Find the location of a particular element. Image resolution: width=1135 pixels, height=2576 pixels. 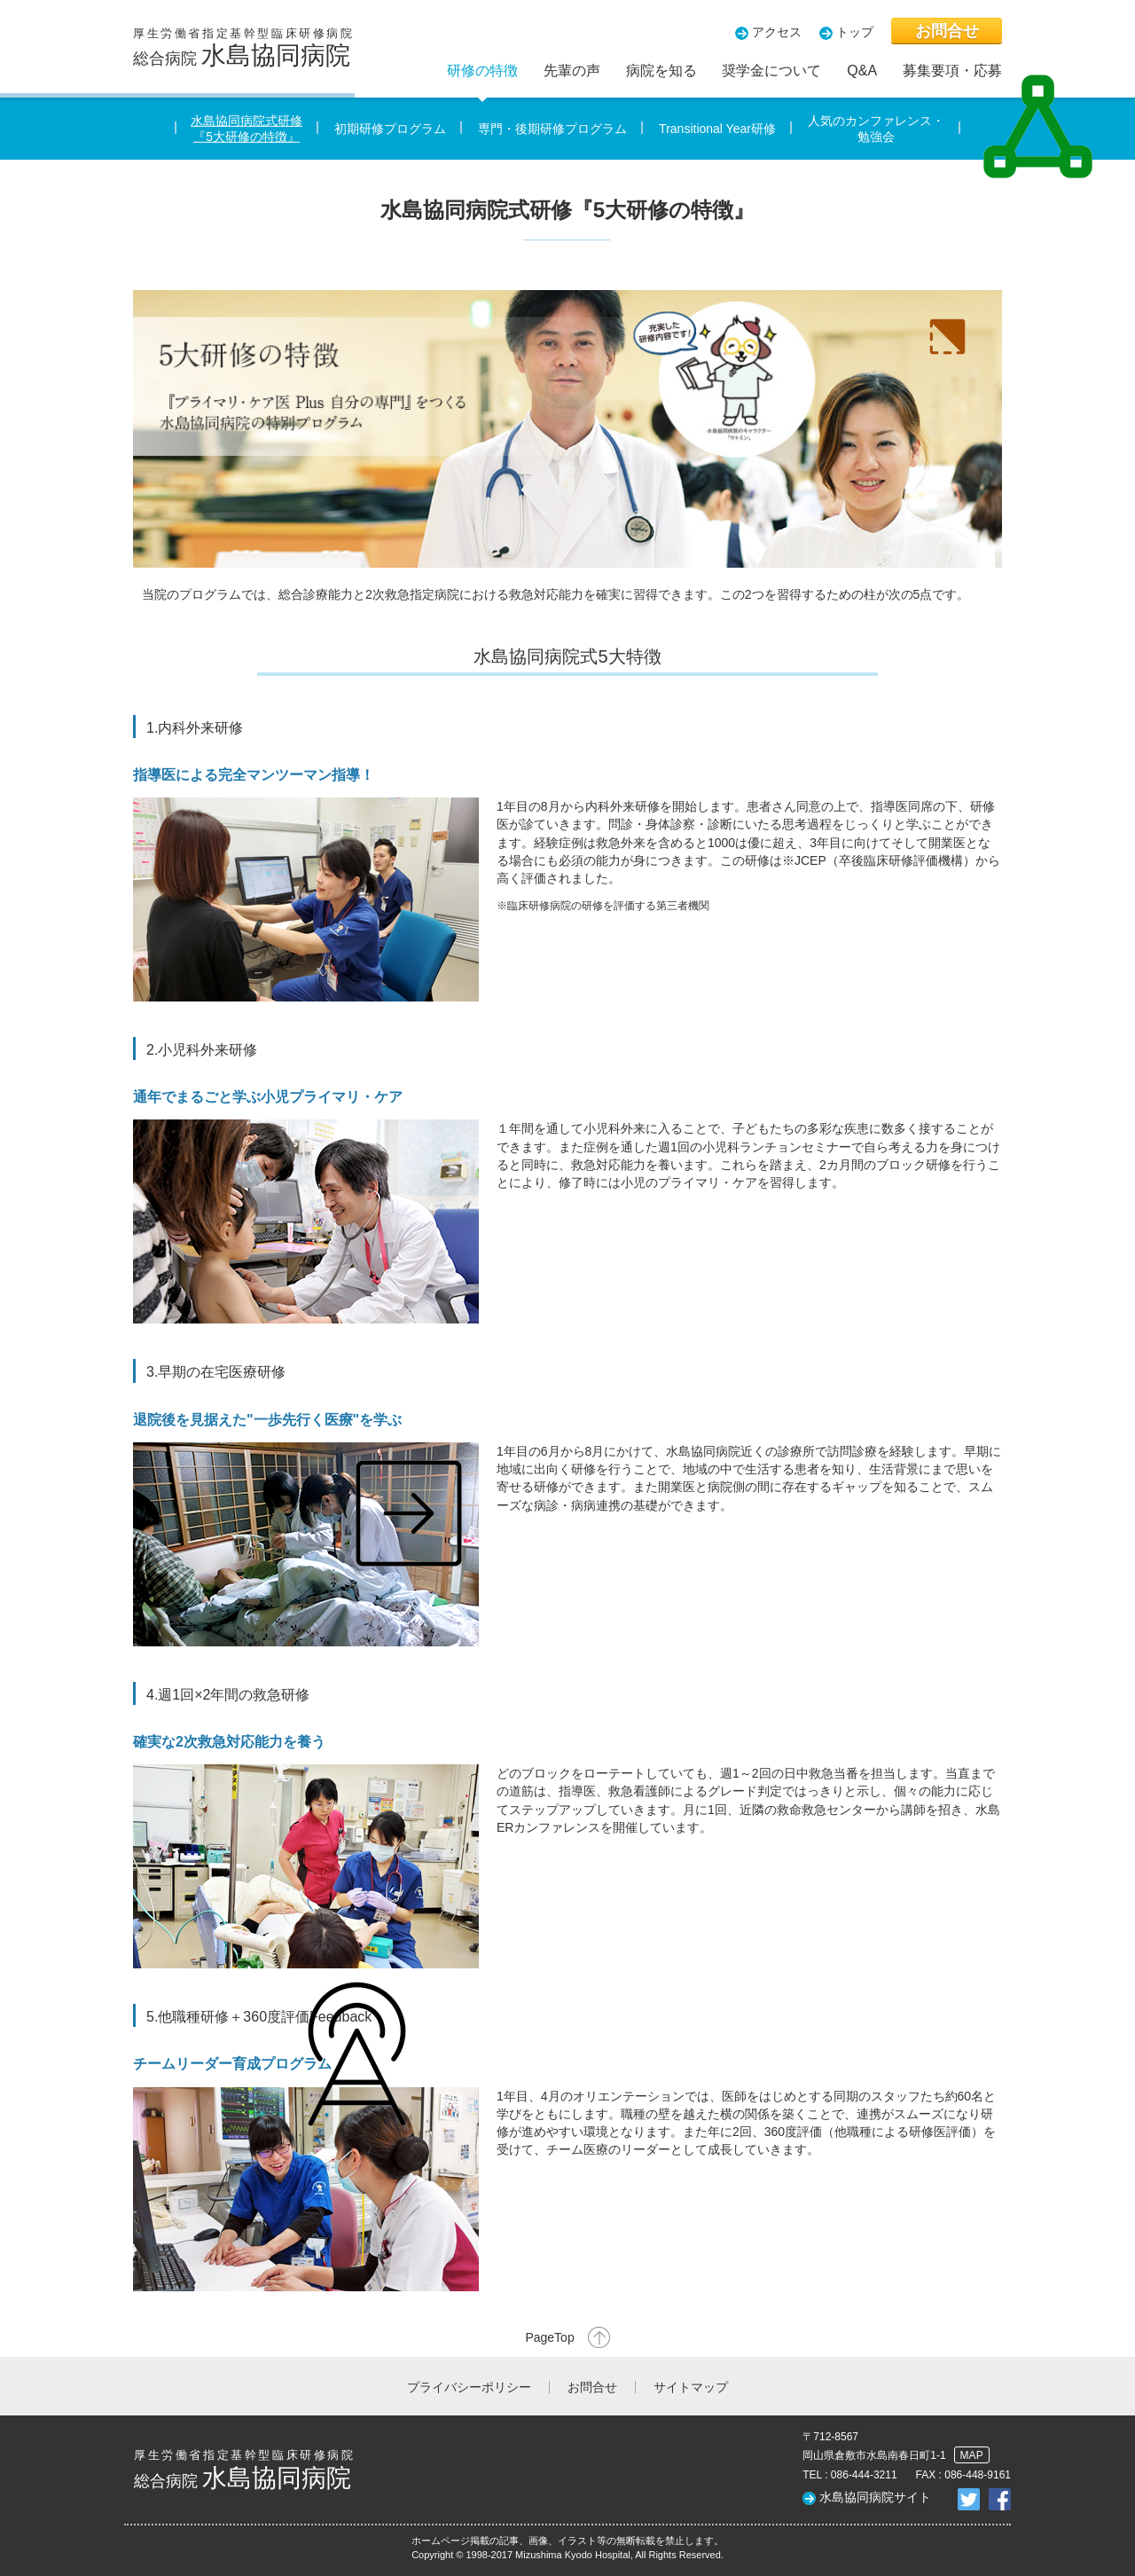

navigate to the next item or screen is located at coordinates (409, 1513).